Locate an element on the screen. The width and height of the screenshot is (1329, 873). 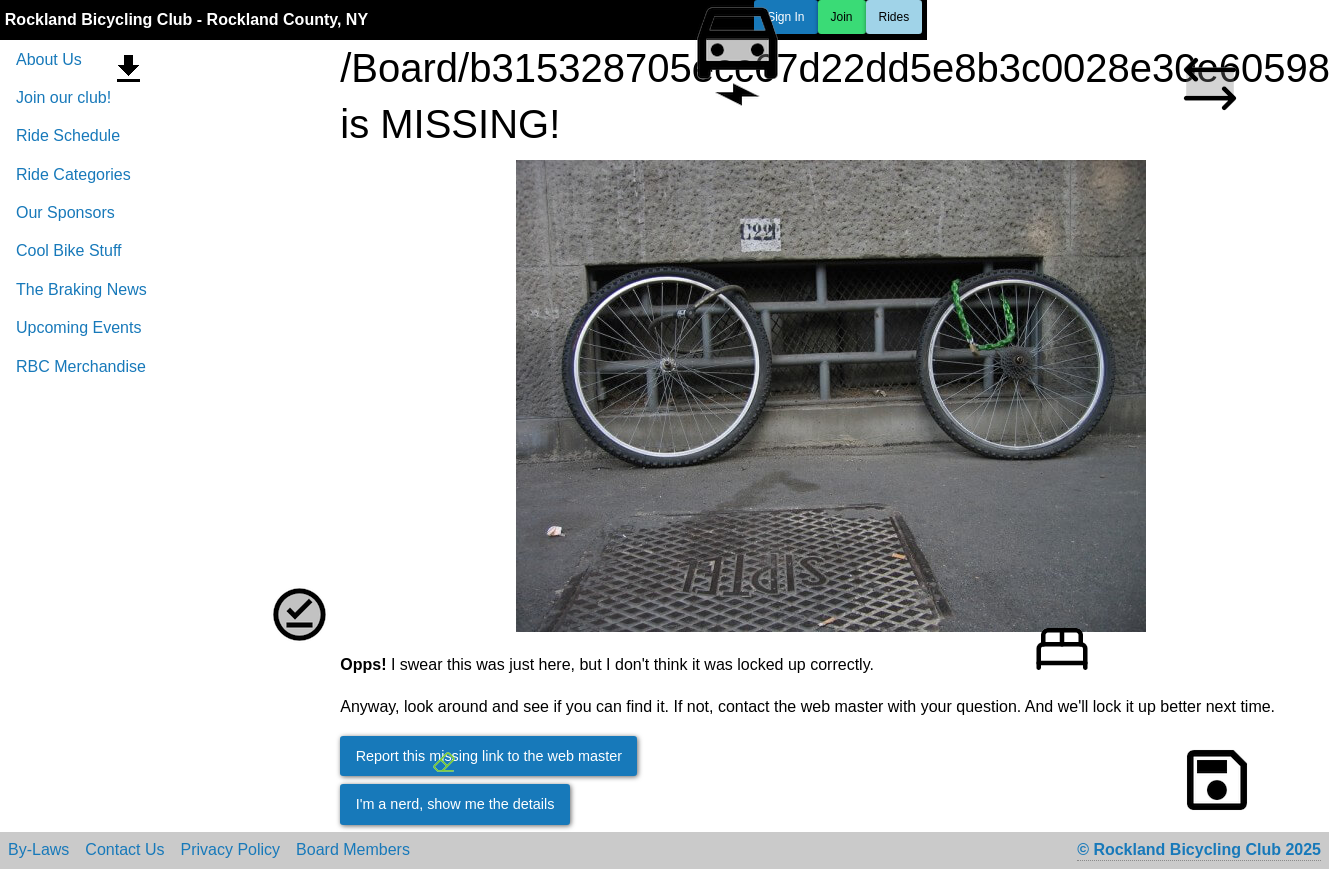
find nearby electric vehicle charging stations is located at coordinates (737, 56).